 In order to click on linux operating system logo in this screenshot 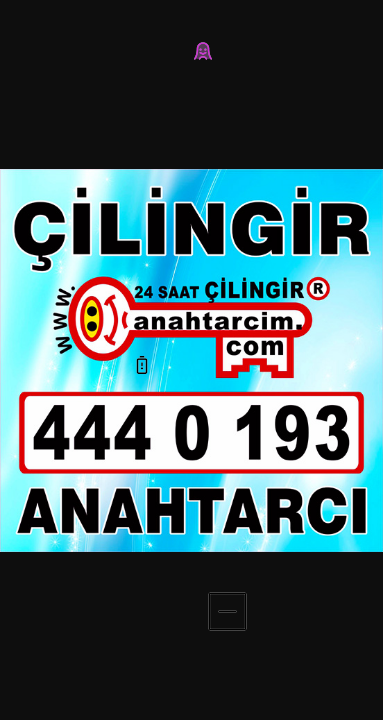, I will do `click(203, 52)`.